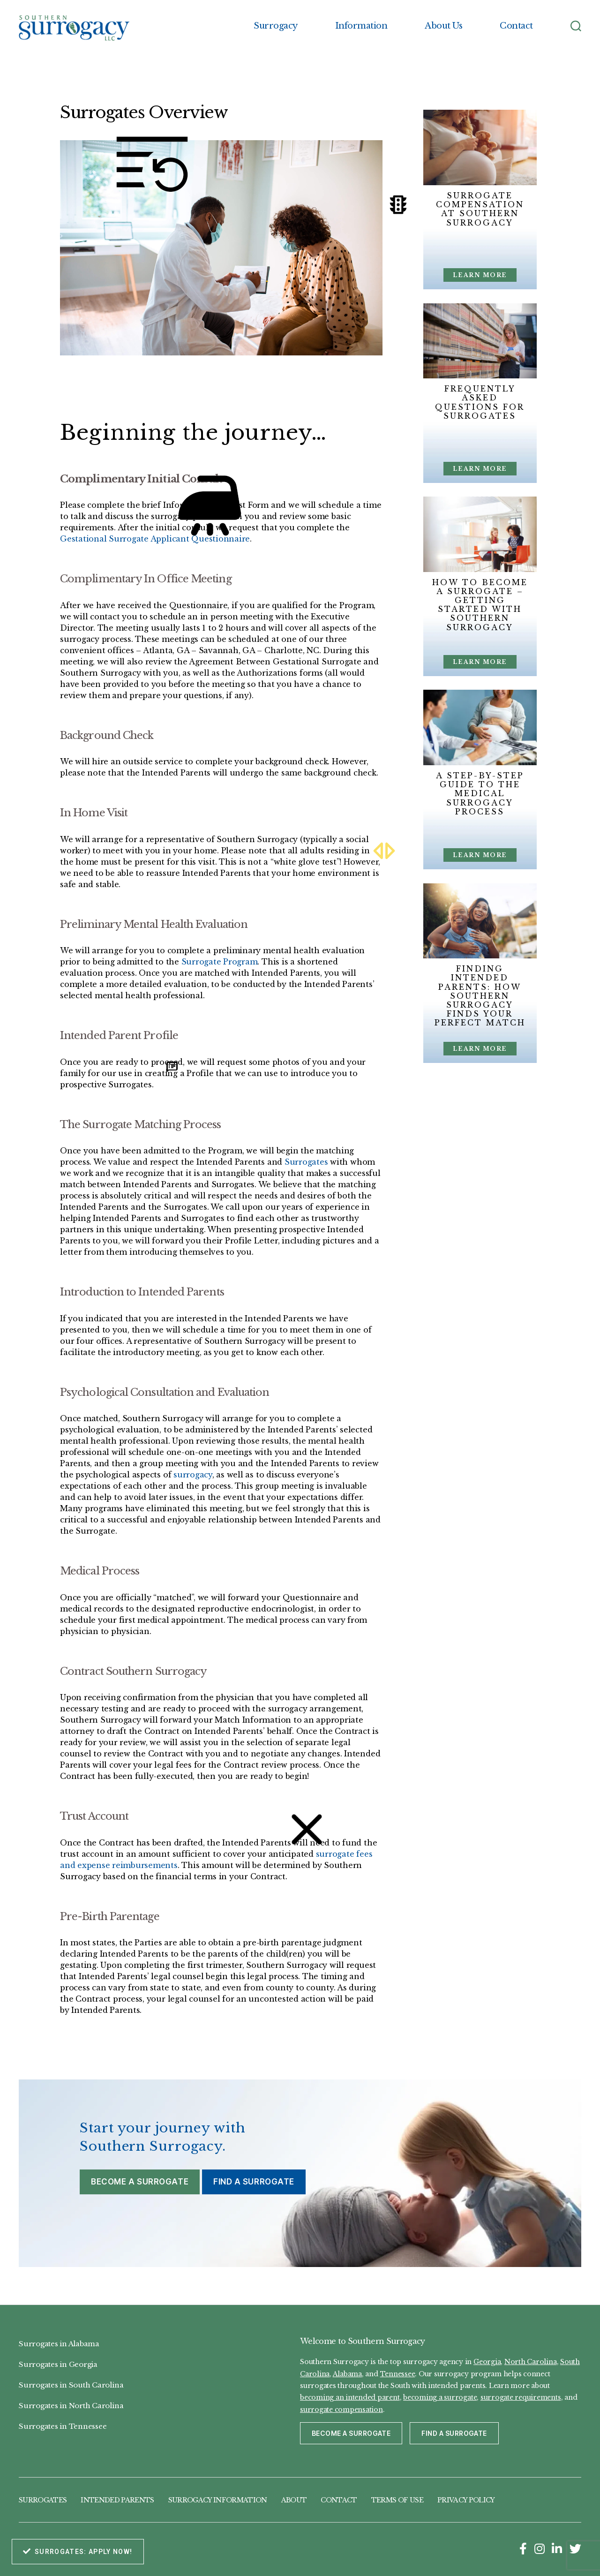 The width and height of the screenshot is (600, 2576). What do you see at coordinates (307, 1829) in the screenshot?
I see `close the current window or dialog` at bounding box center [307, 1829].